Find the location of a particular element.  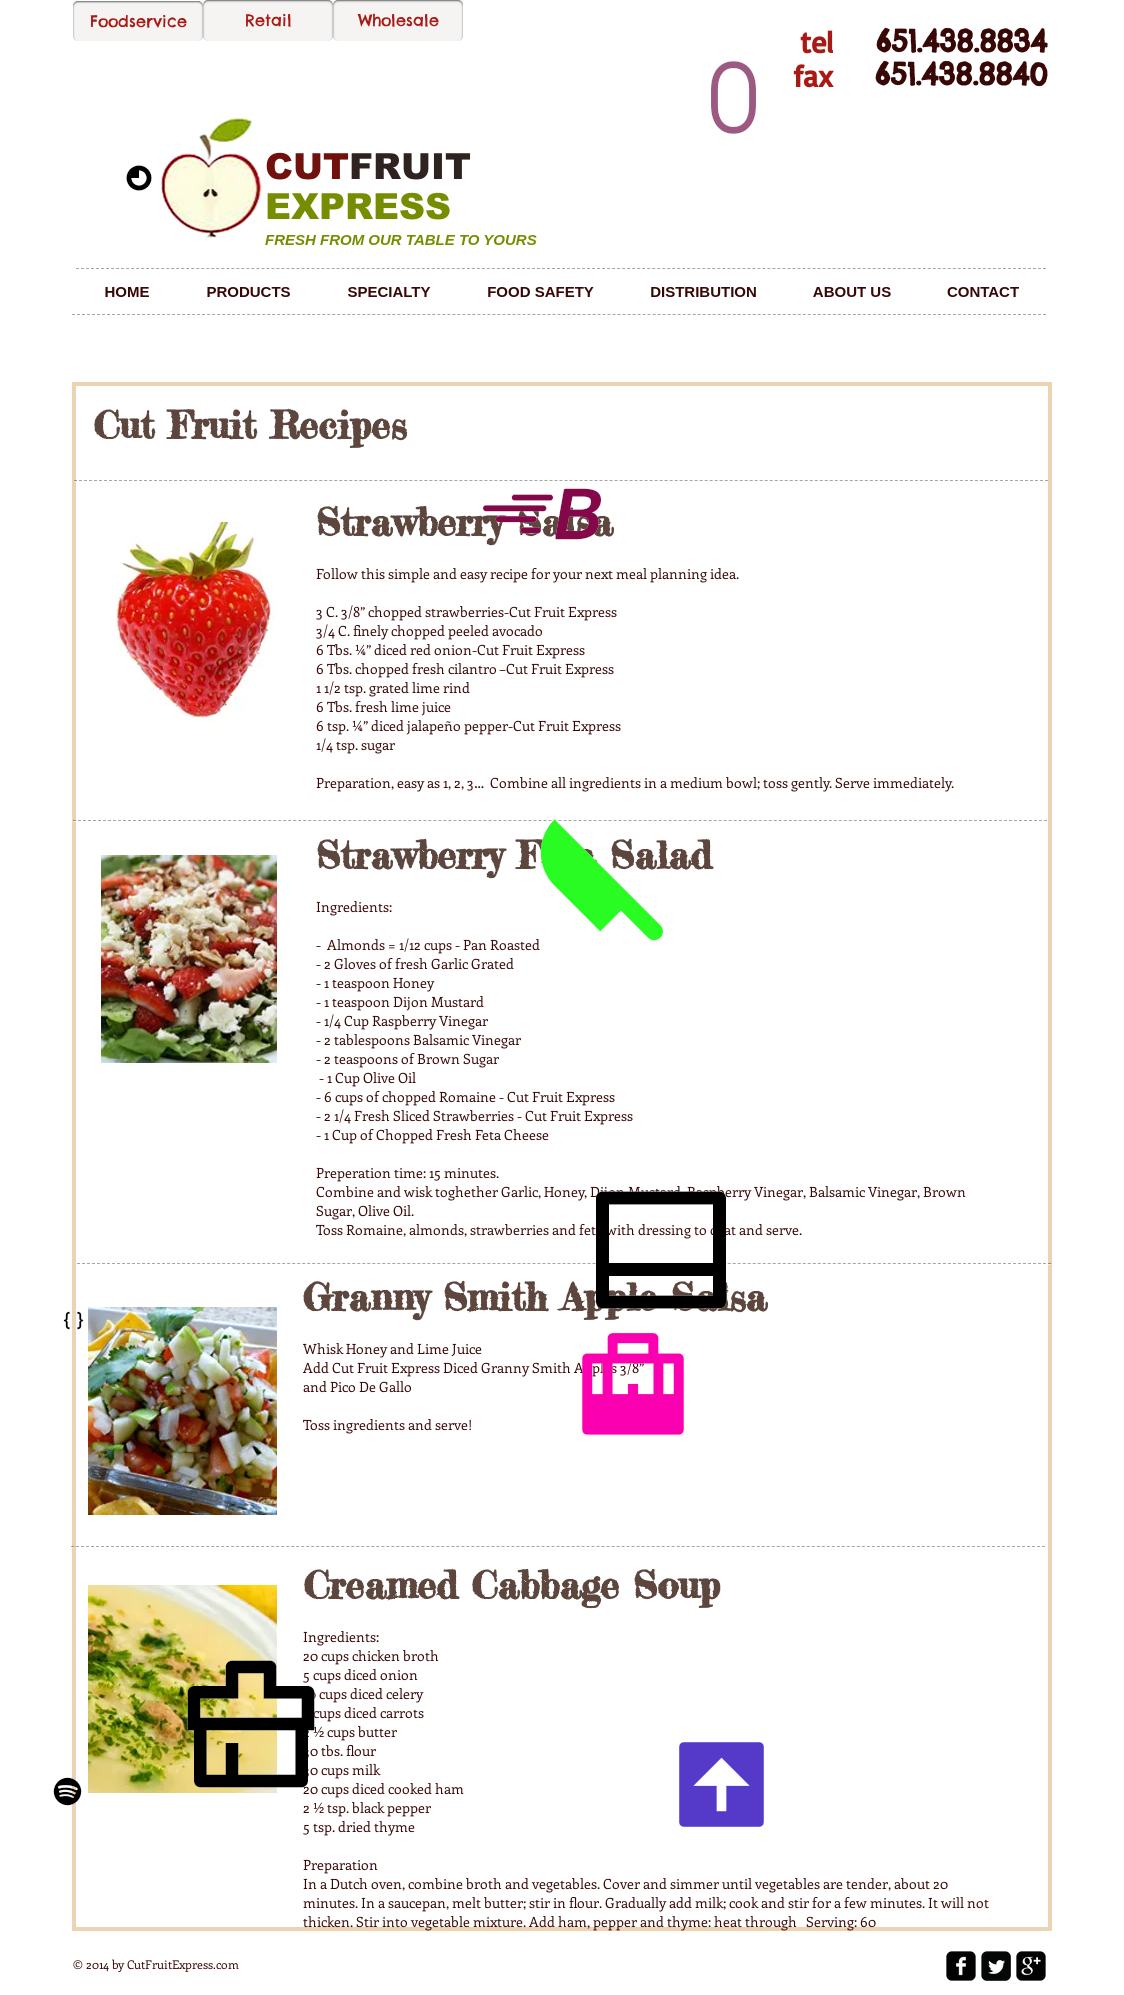

access brush or painting tools is located at coordinates (251, 1724).